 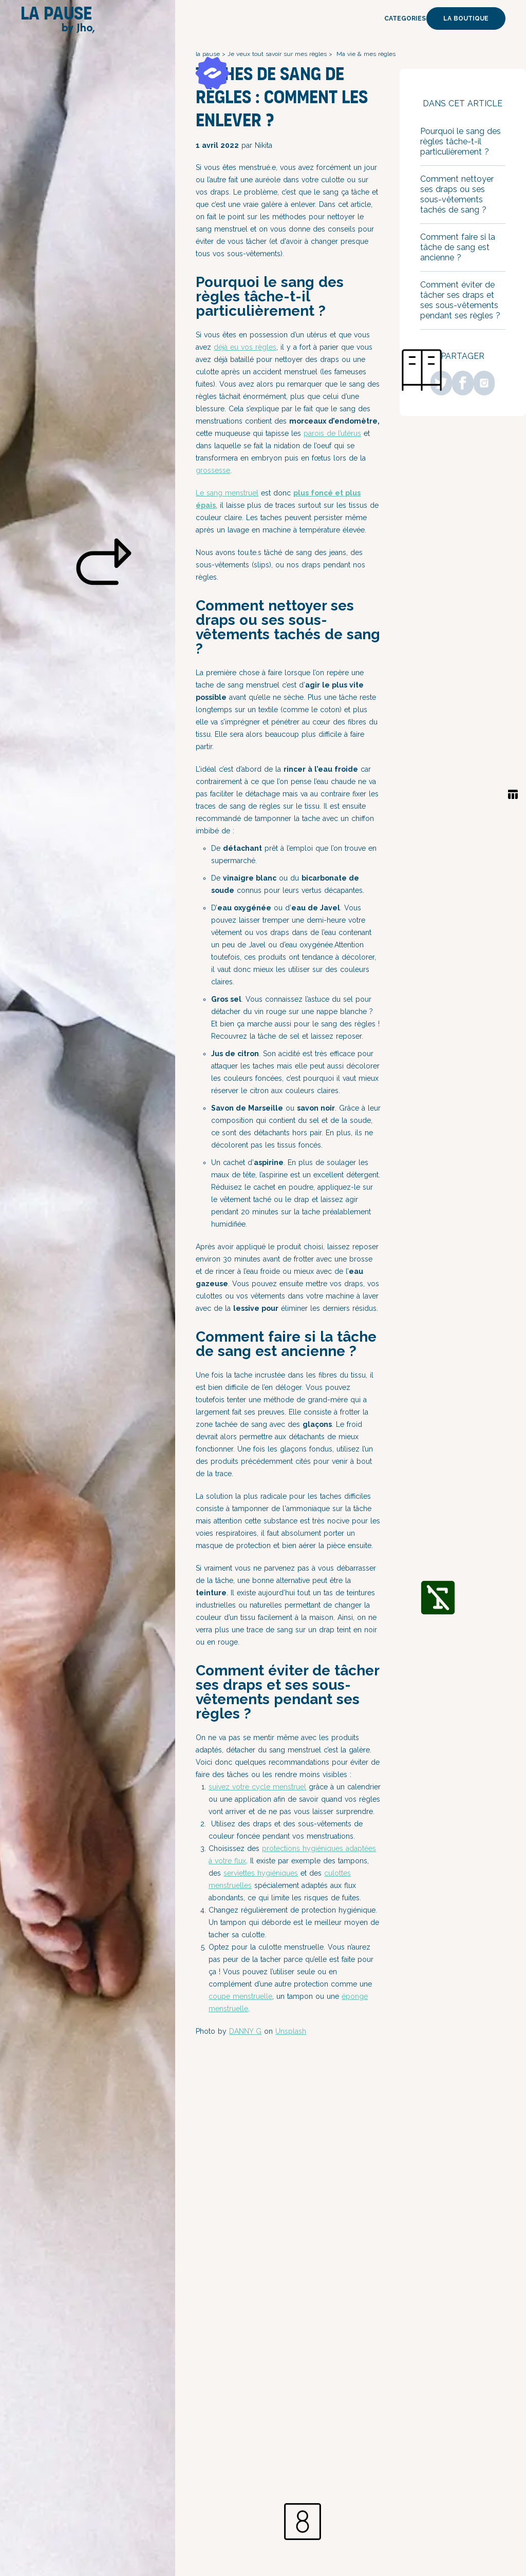 I want to click on select or navigate to item number eight, so click(x=303, y=2522).